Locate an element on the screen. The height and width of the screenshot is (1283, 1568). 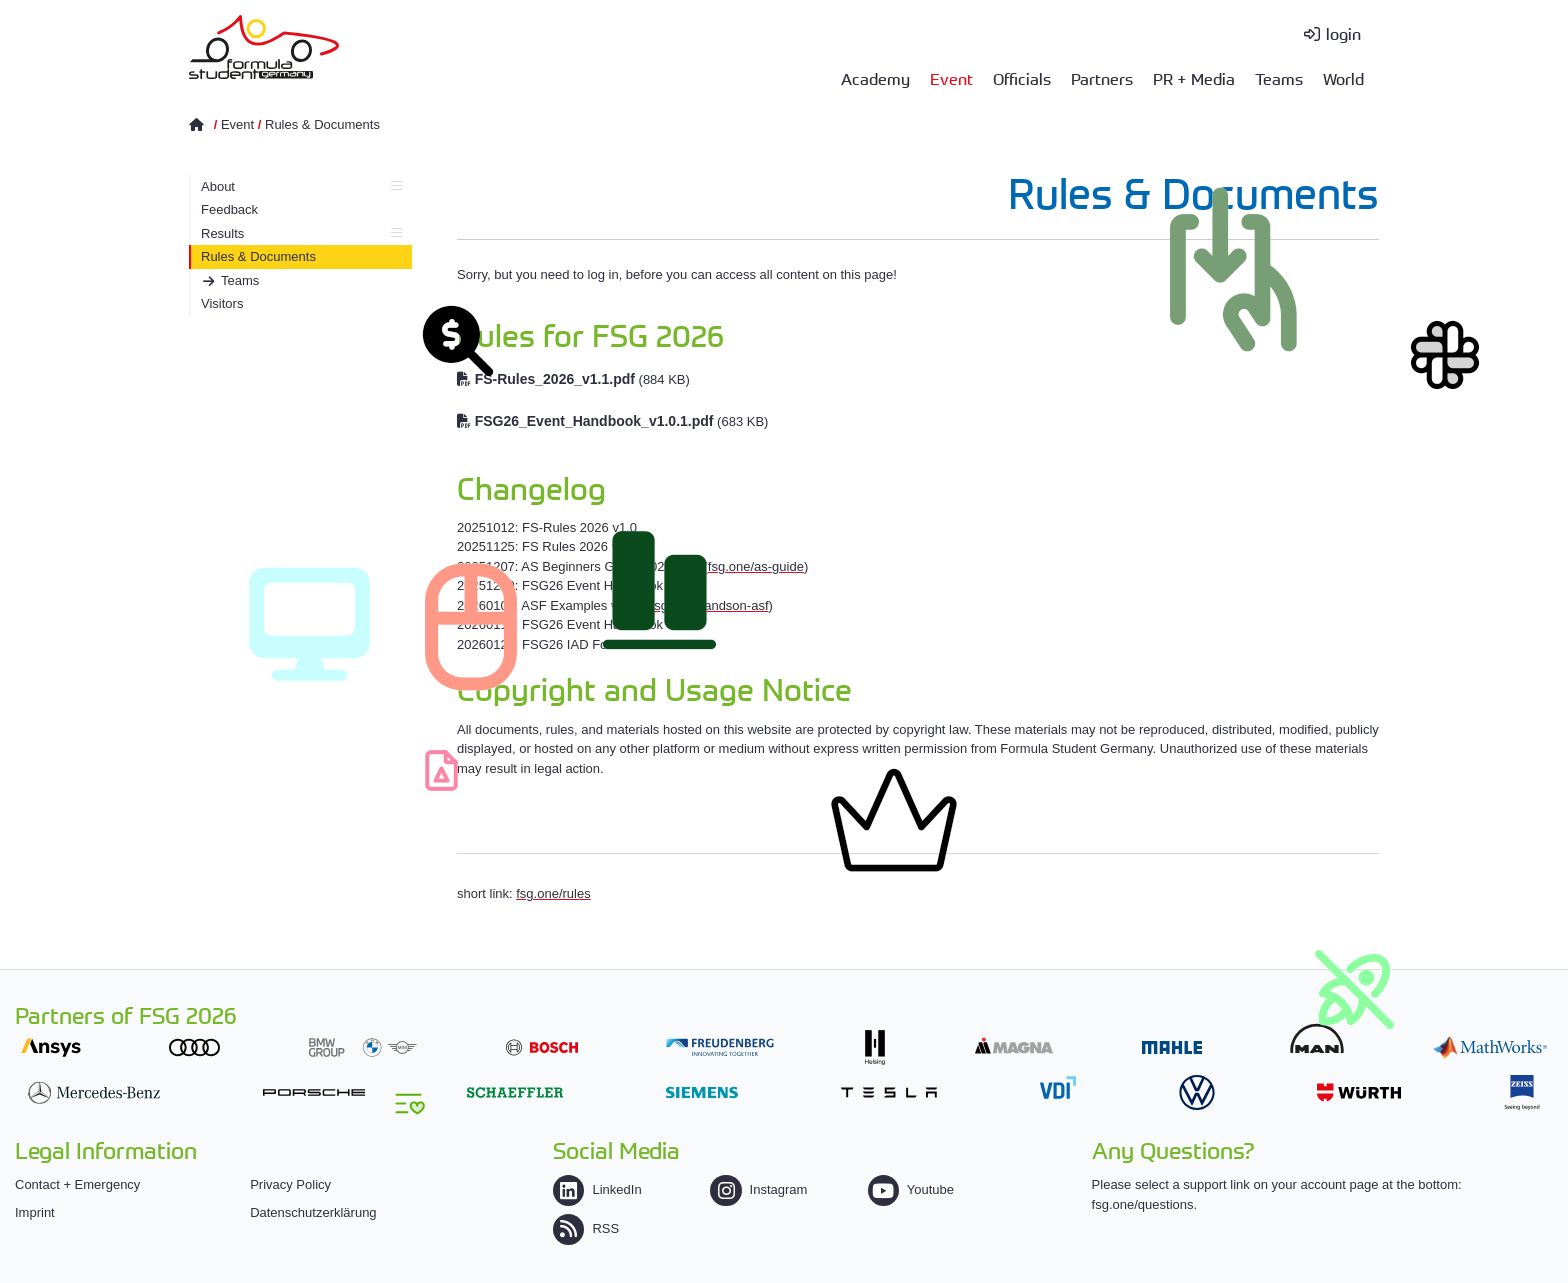
switch to desktop view is located at coordinates (309, 620).